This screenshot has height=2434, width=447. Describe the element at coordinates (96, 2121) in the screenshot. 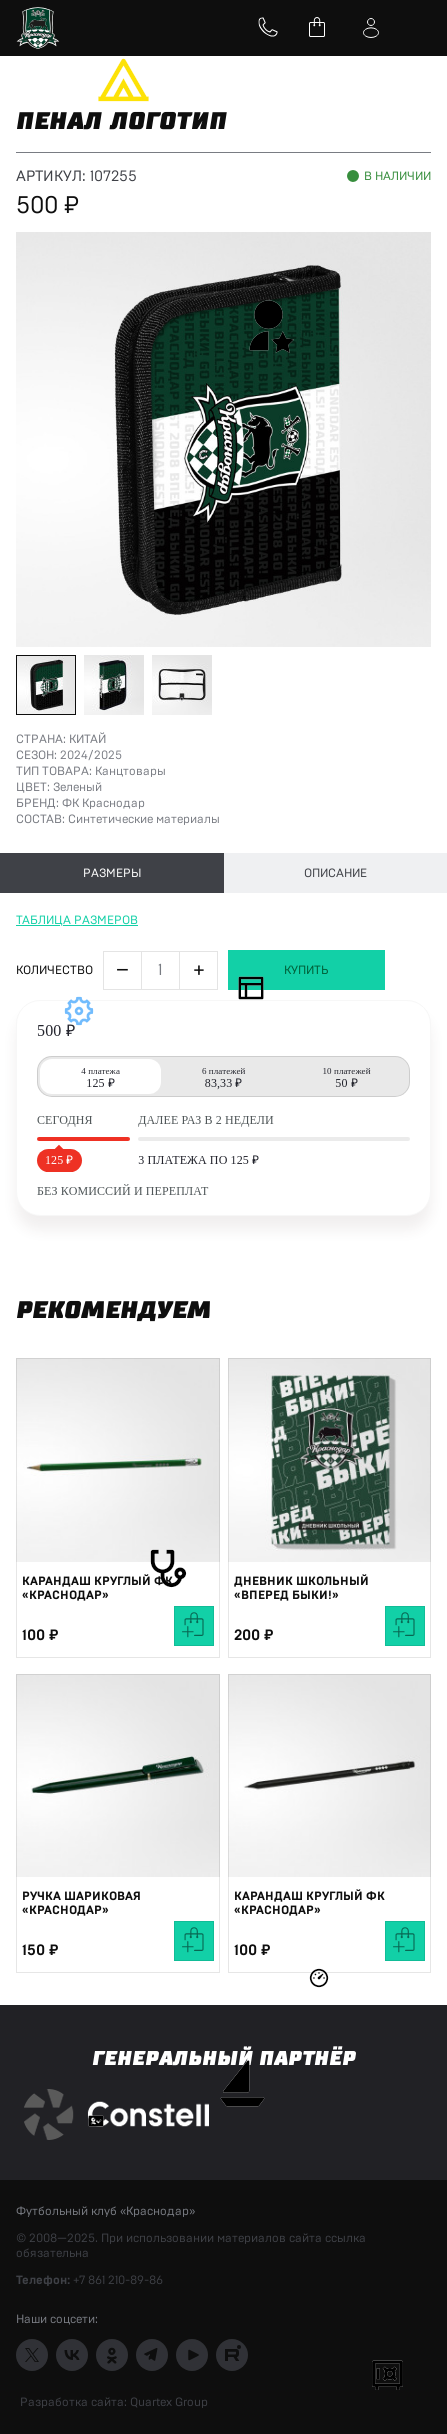

I see `verified ID or pass accepted` at that location.